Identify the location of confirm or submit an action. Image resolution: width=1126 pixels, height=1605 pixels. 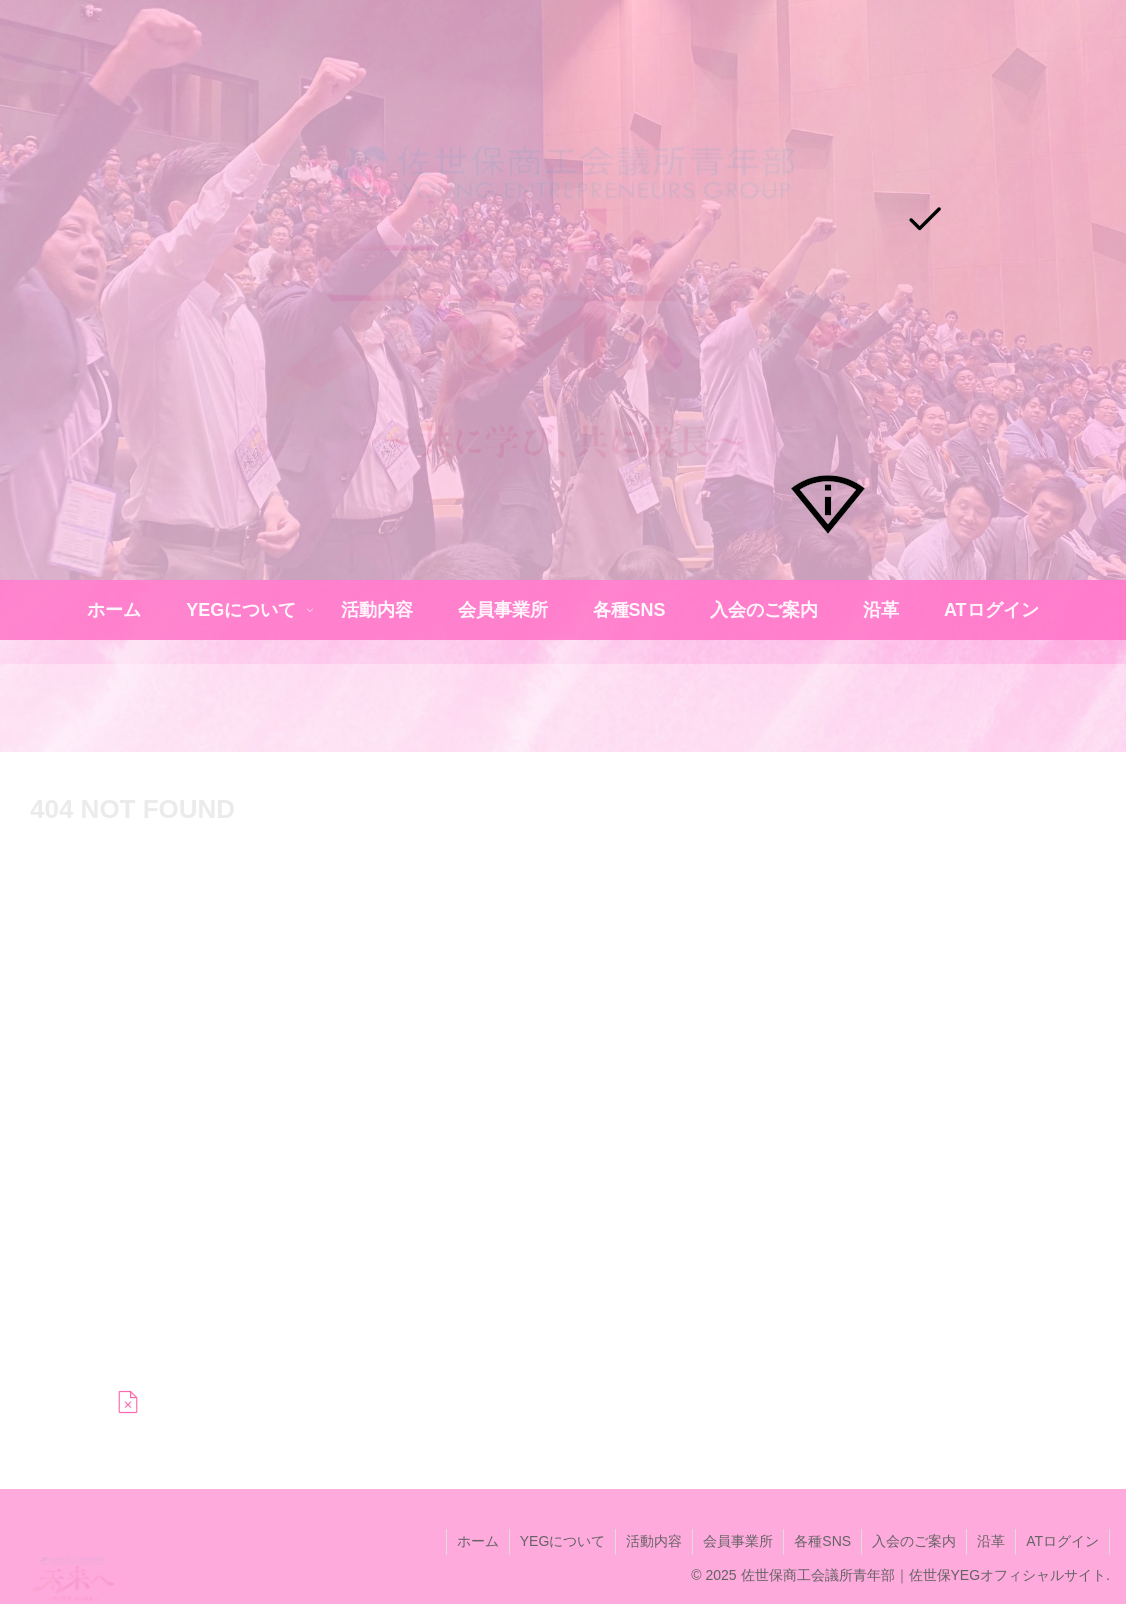
(924, 217).